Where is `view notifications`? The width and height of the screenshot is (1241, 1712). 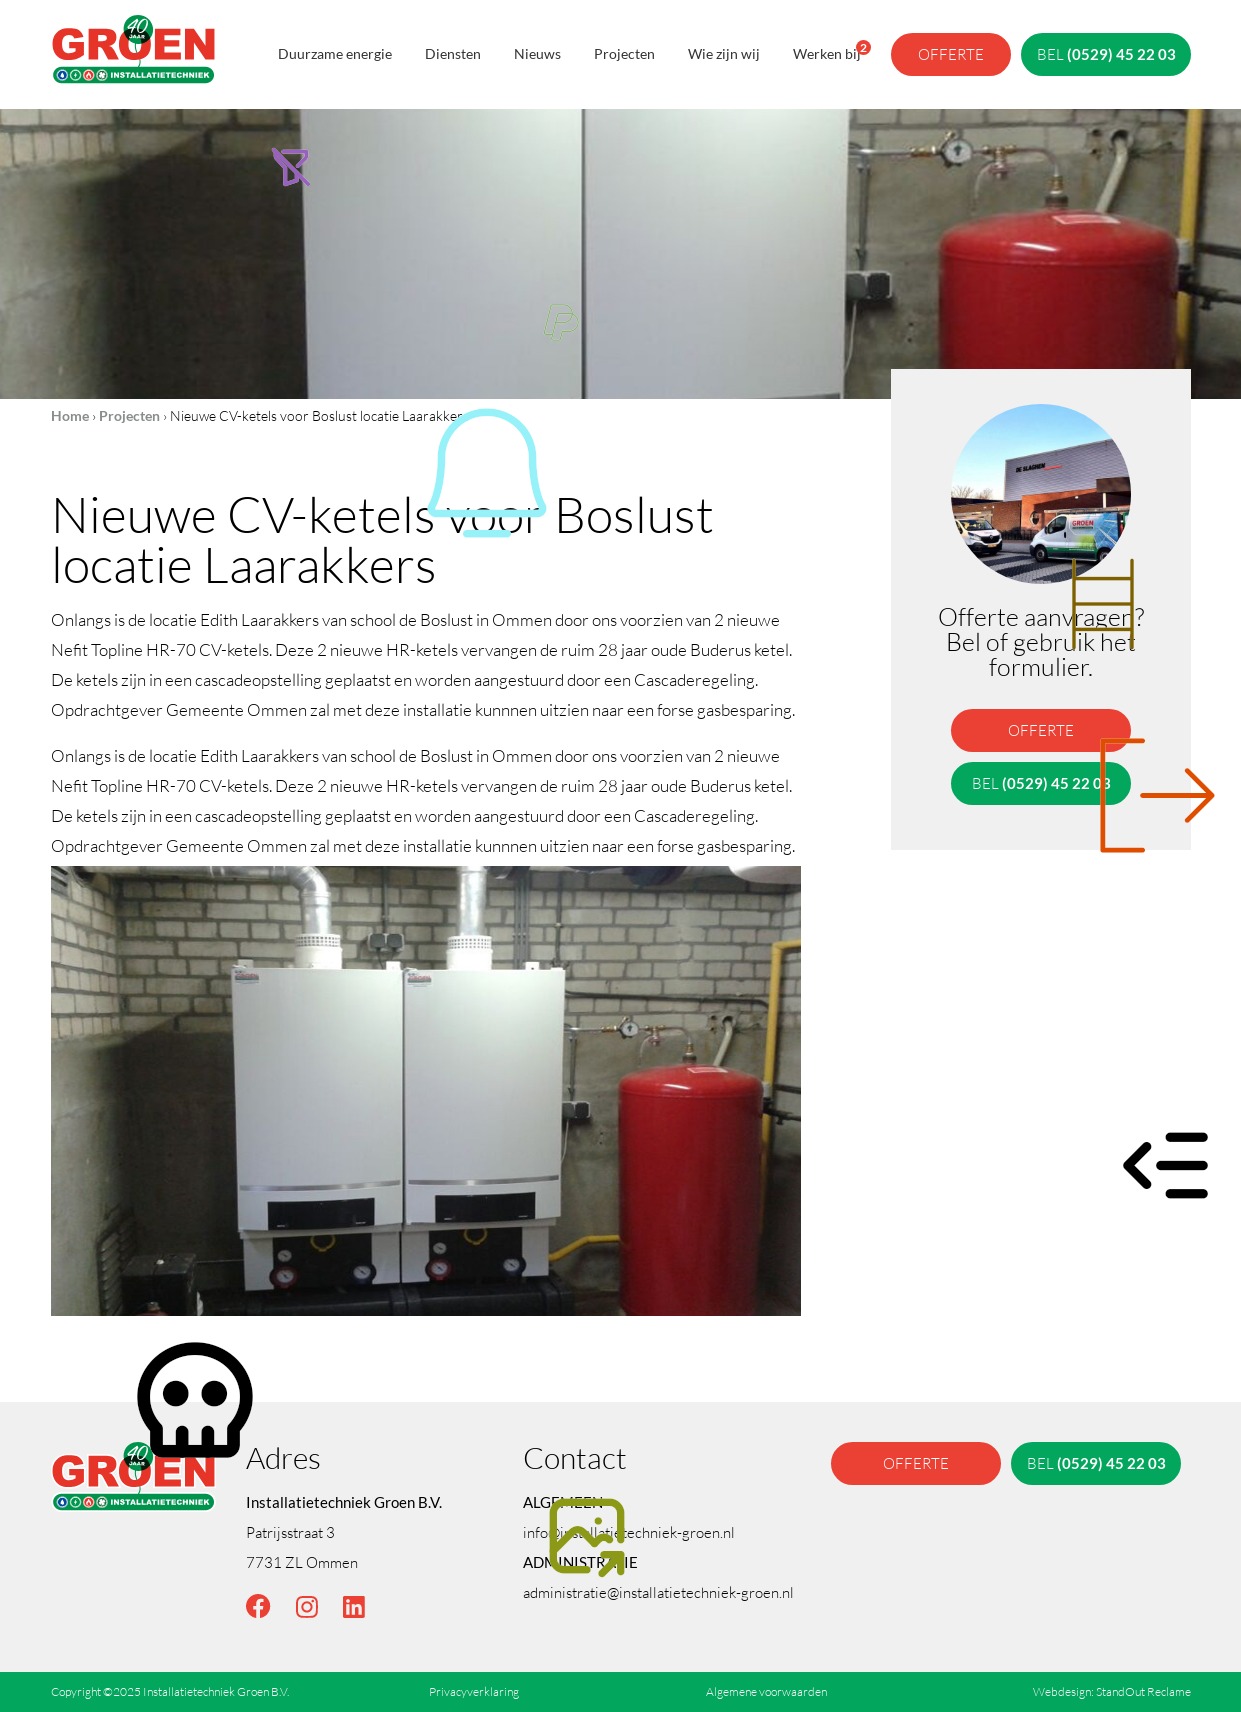
view notifications is located at coordinates (487, 473).